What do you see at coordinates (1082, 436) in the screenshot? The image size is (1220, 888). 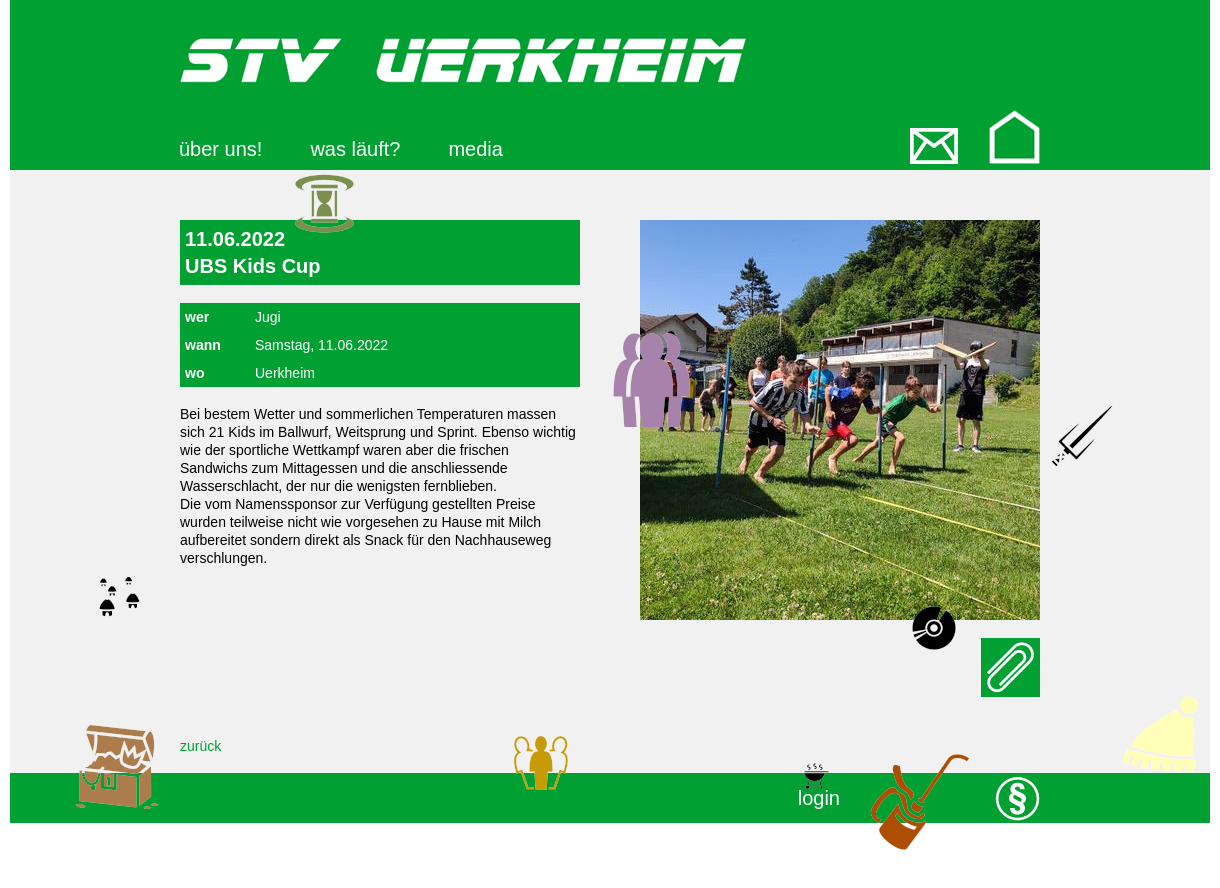 I see `select sai weapon in game inventory` at bounding box center [1082, 436].